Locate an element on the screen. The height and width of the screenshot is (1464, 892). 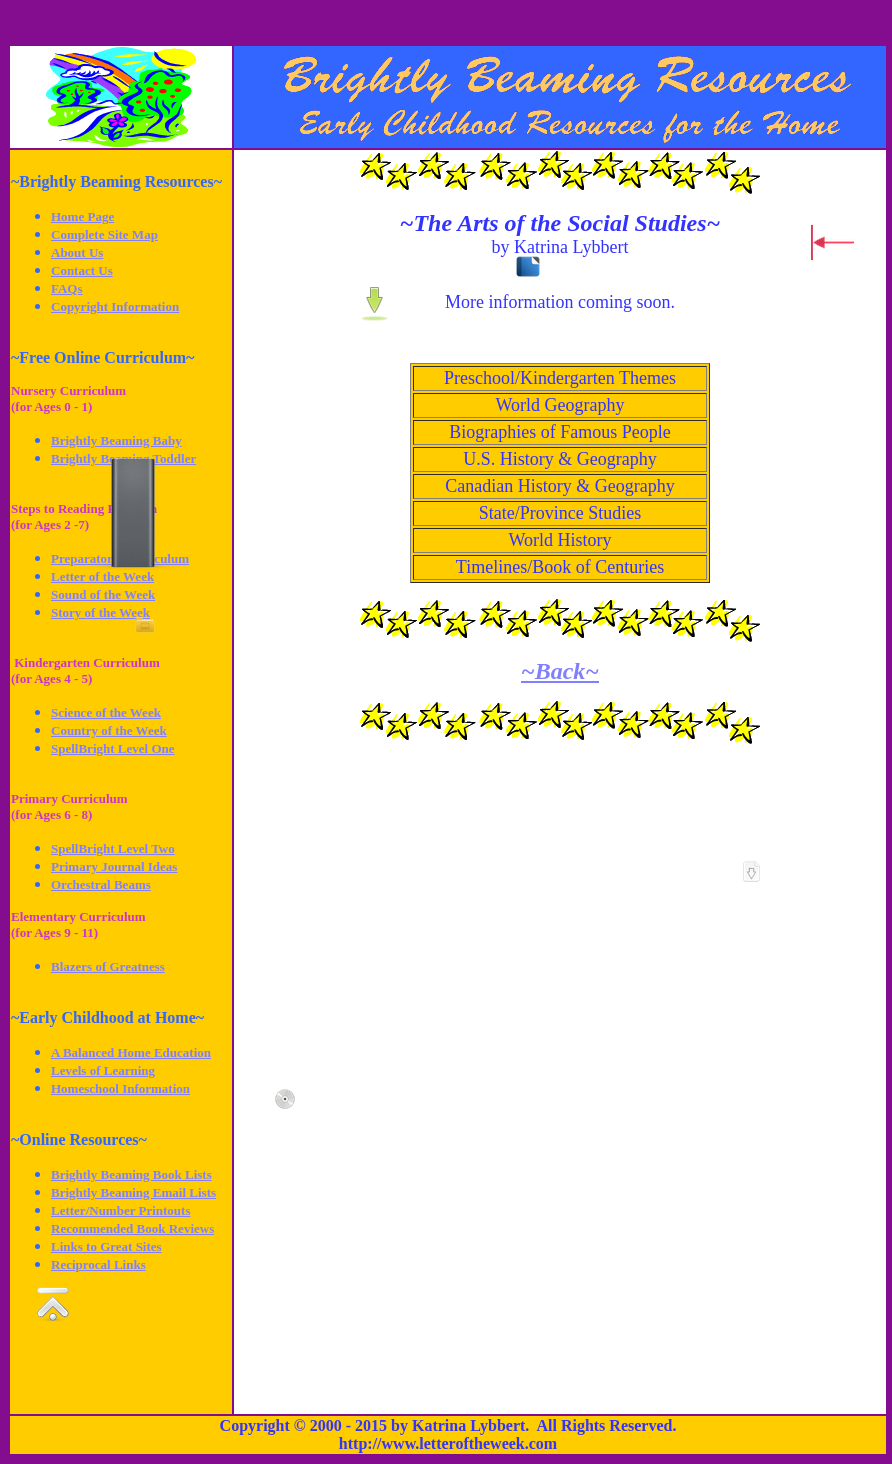
indicates a DVD-RAM disc or optical media device is located at coordinates (285, 1099).